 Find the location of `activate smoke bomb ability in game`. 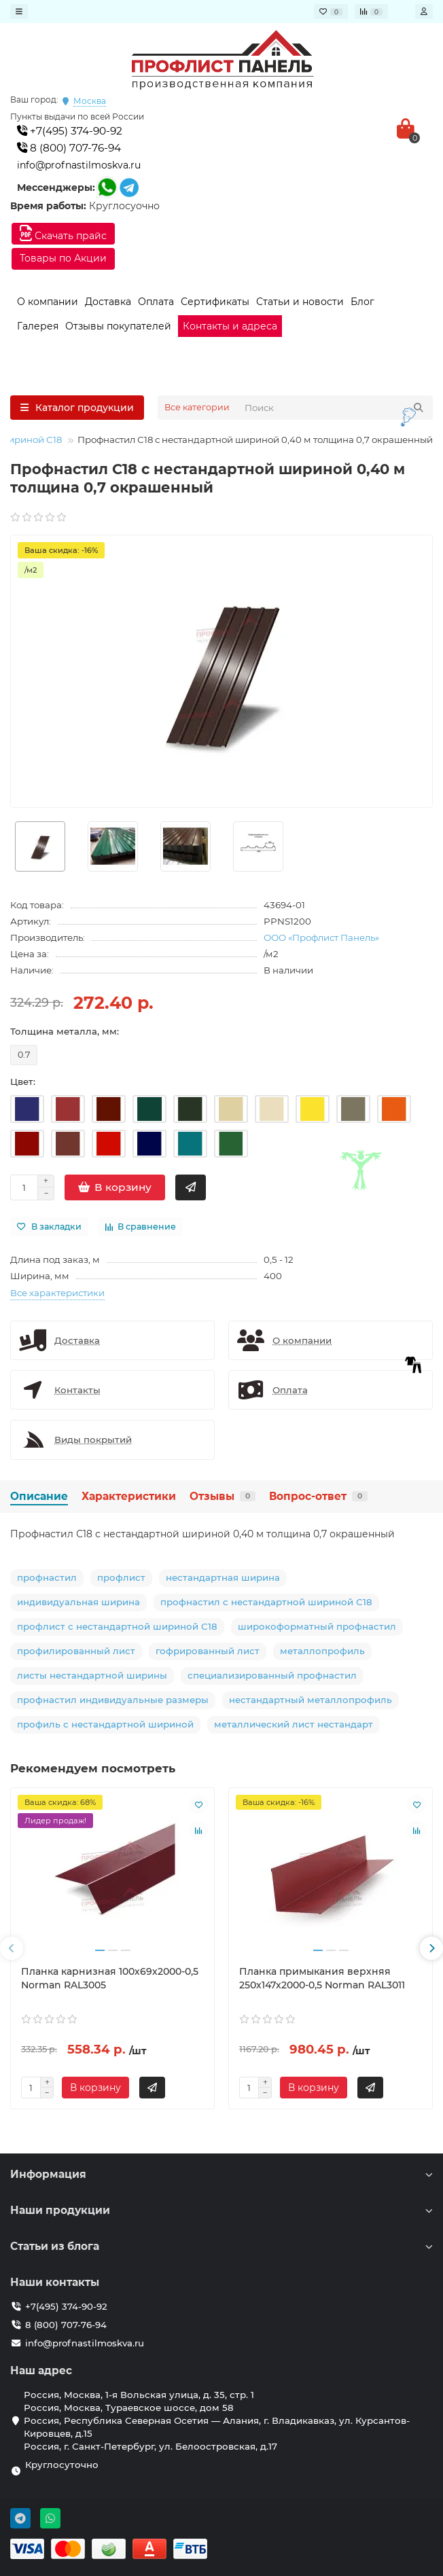

activate smoke bomb ability in game is located at coordinates (408, 417).